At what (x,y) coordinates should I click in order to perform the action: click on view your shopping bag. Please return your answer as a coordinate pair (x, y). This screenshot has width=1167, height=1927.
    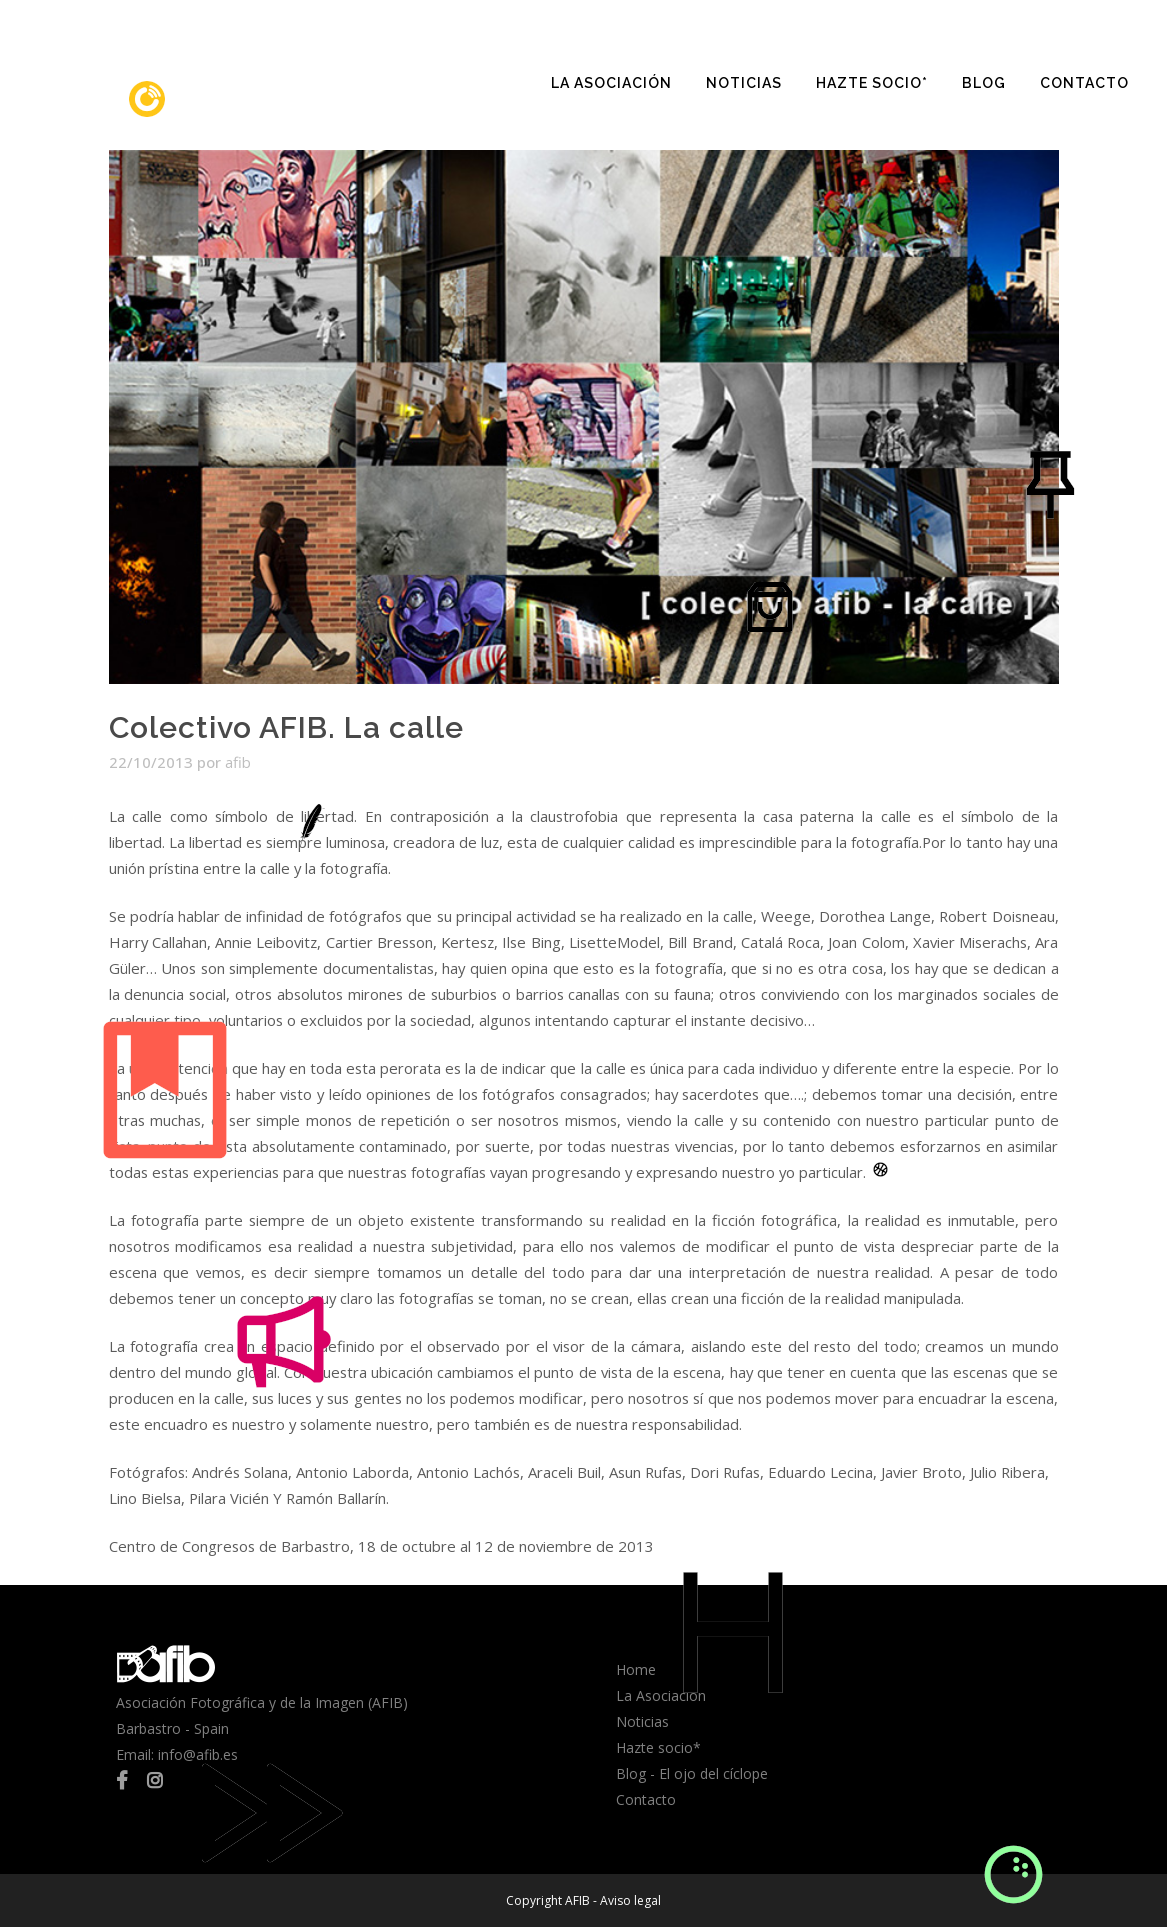
    Looking at the image, I should click on (770, 607).